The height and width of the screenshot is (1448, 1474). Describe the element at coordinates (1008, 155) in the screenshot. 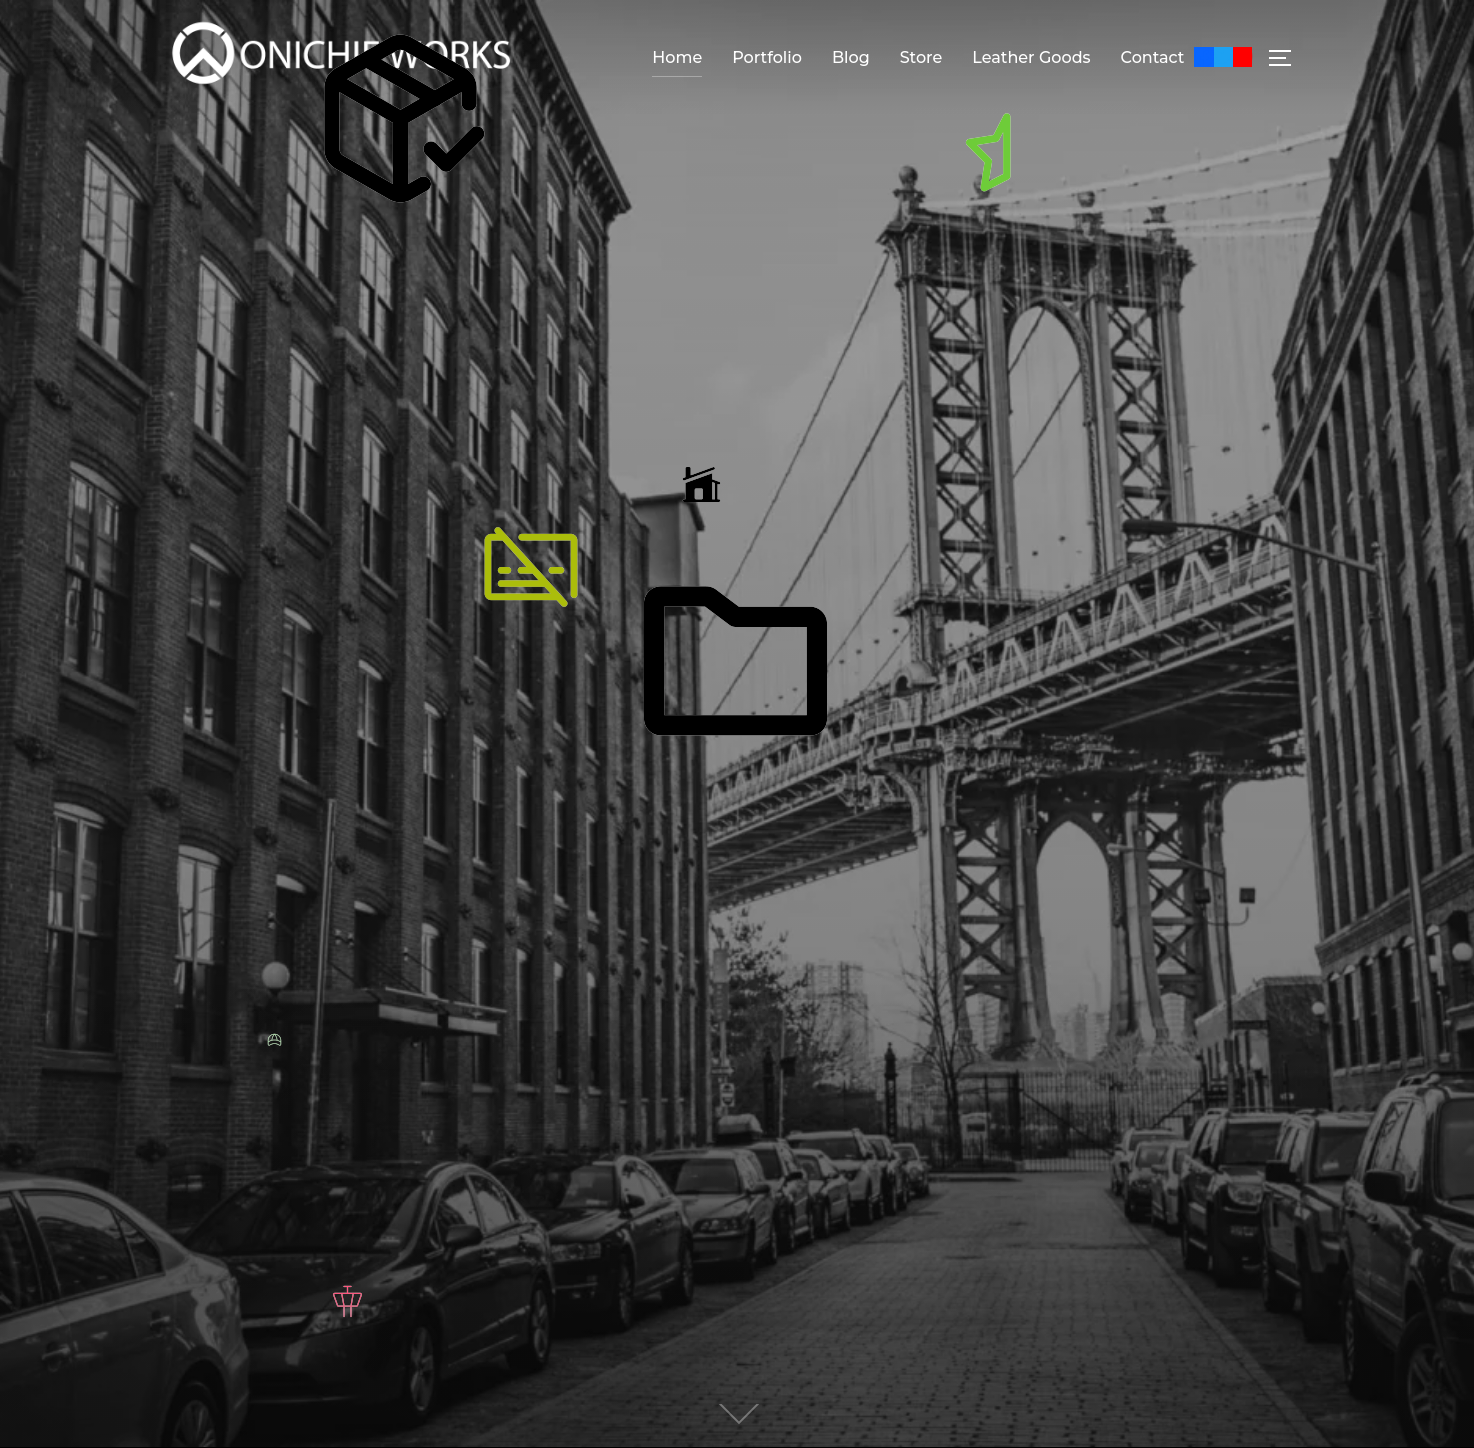

I see `indicates a partial rating or half-star score` at that location.